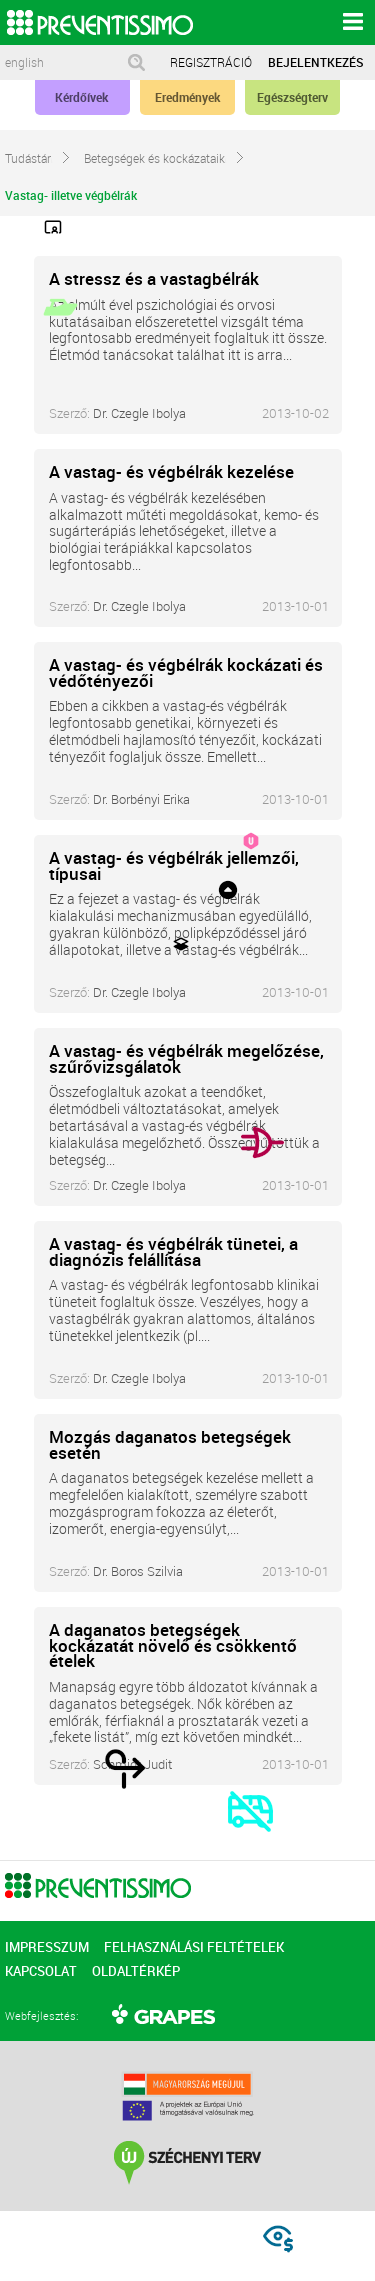 The image size is (375, 2281). I want to click on scroll to top of page, so click(228, 890).